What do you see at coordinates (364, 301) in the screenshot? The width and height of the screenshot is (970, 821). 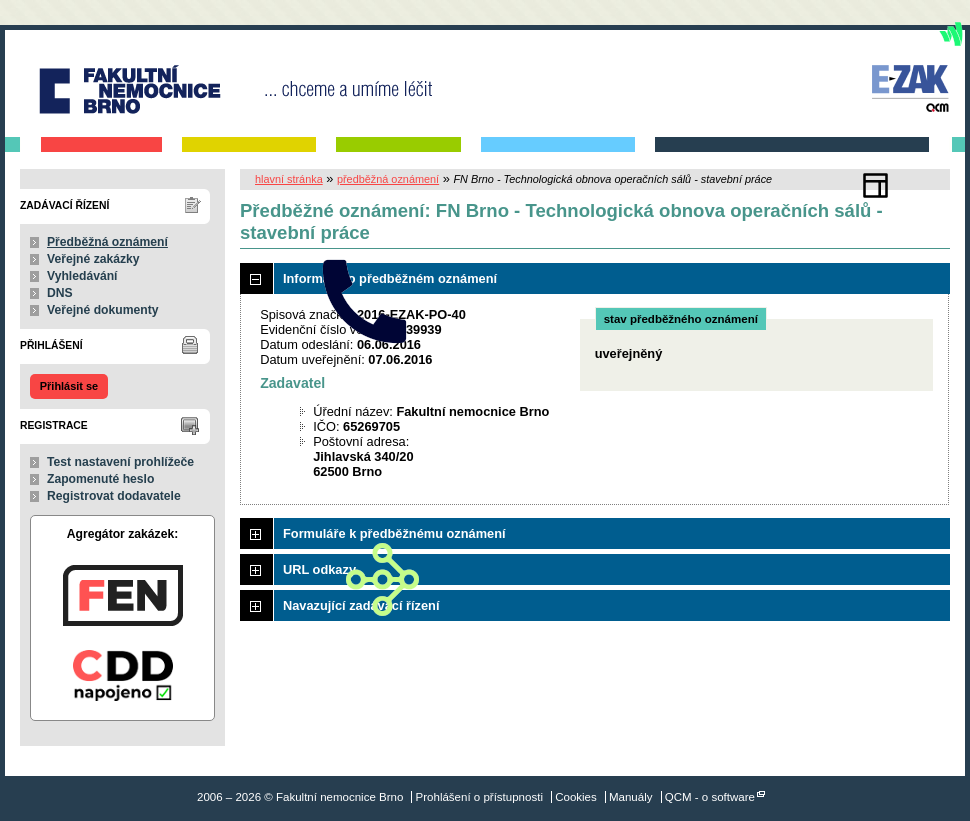 I see `make a phone call` at bounding box center [364, 301].